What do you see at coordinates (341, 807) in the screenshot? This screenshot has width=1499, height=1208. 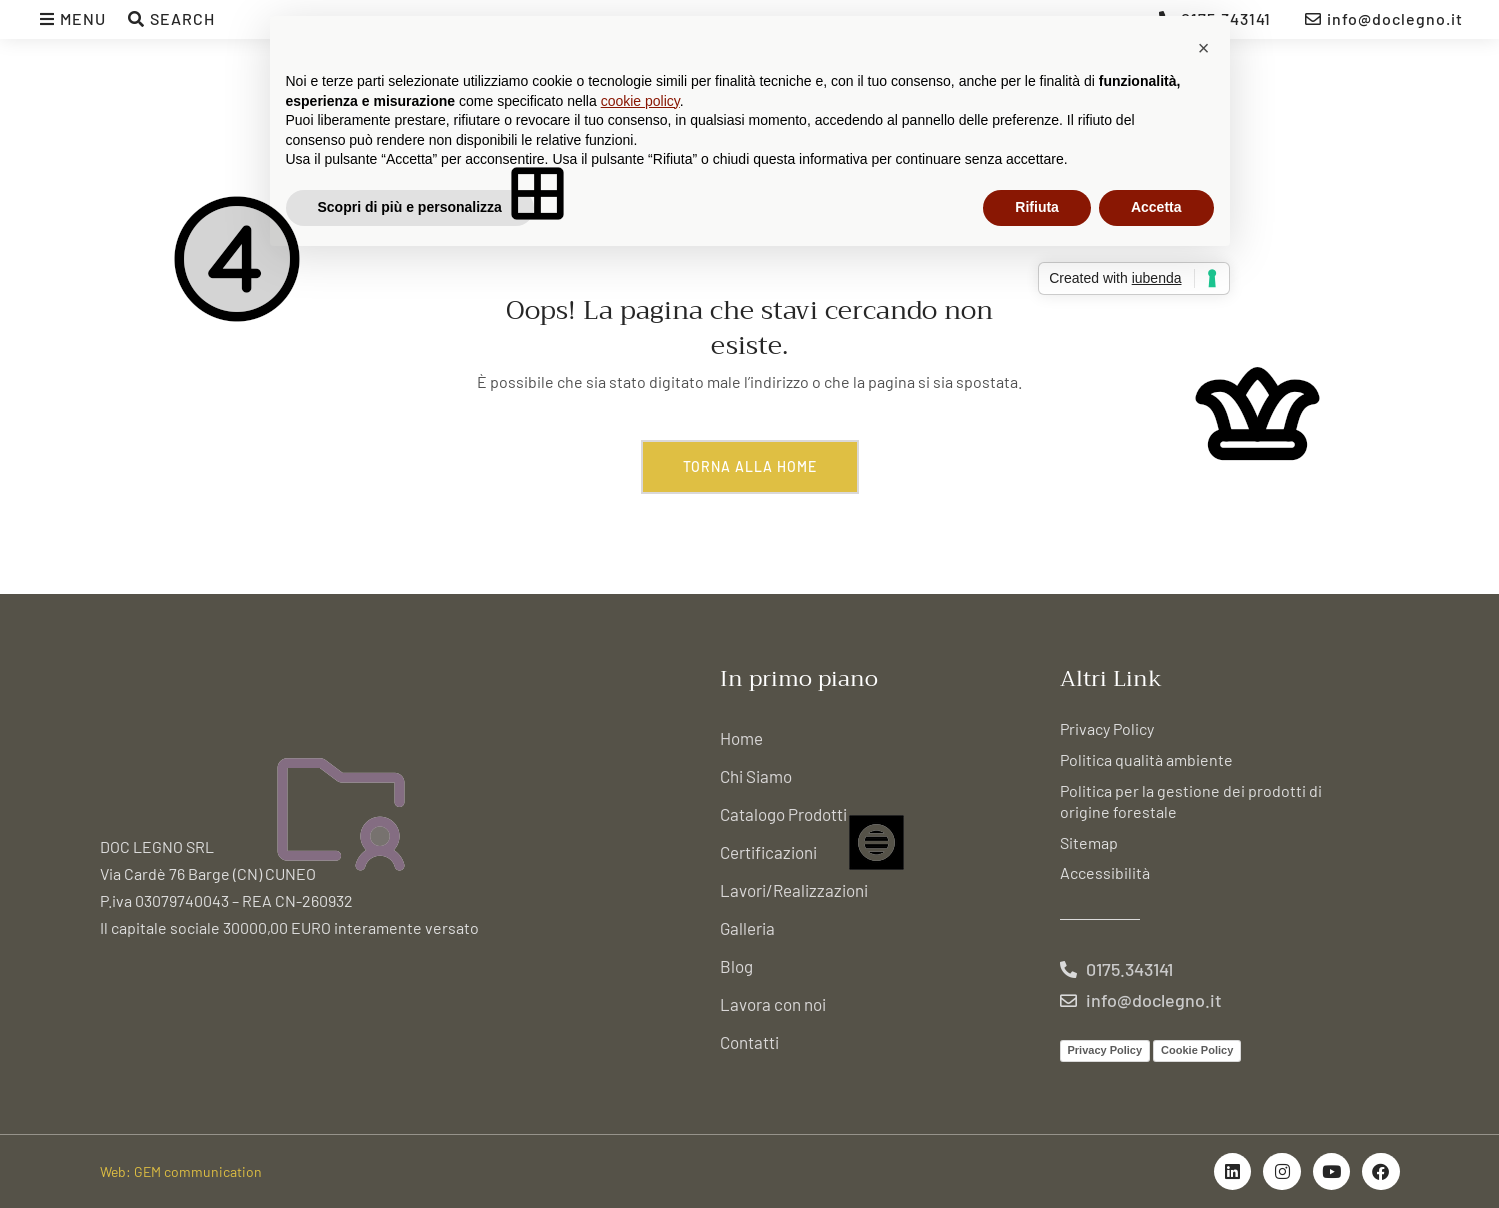 I see `access user profile folder` at bounding box center [341, 807].